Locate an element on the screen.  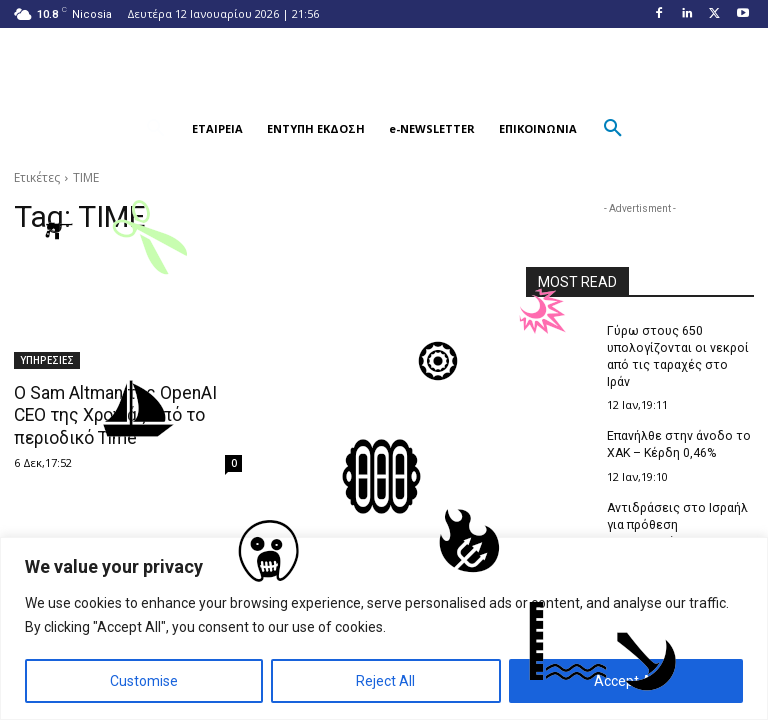
the mighty boosh comedy series logo or fan content is located at coordinates (268, 550).